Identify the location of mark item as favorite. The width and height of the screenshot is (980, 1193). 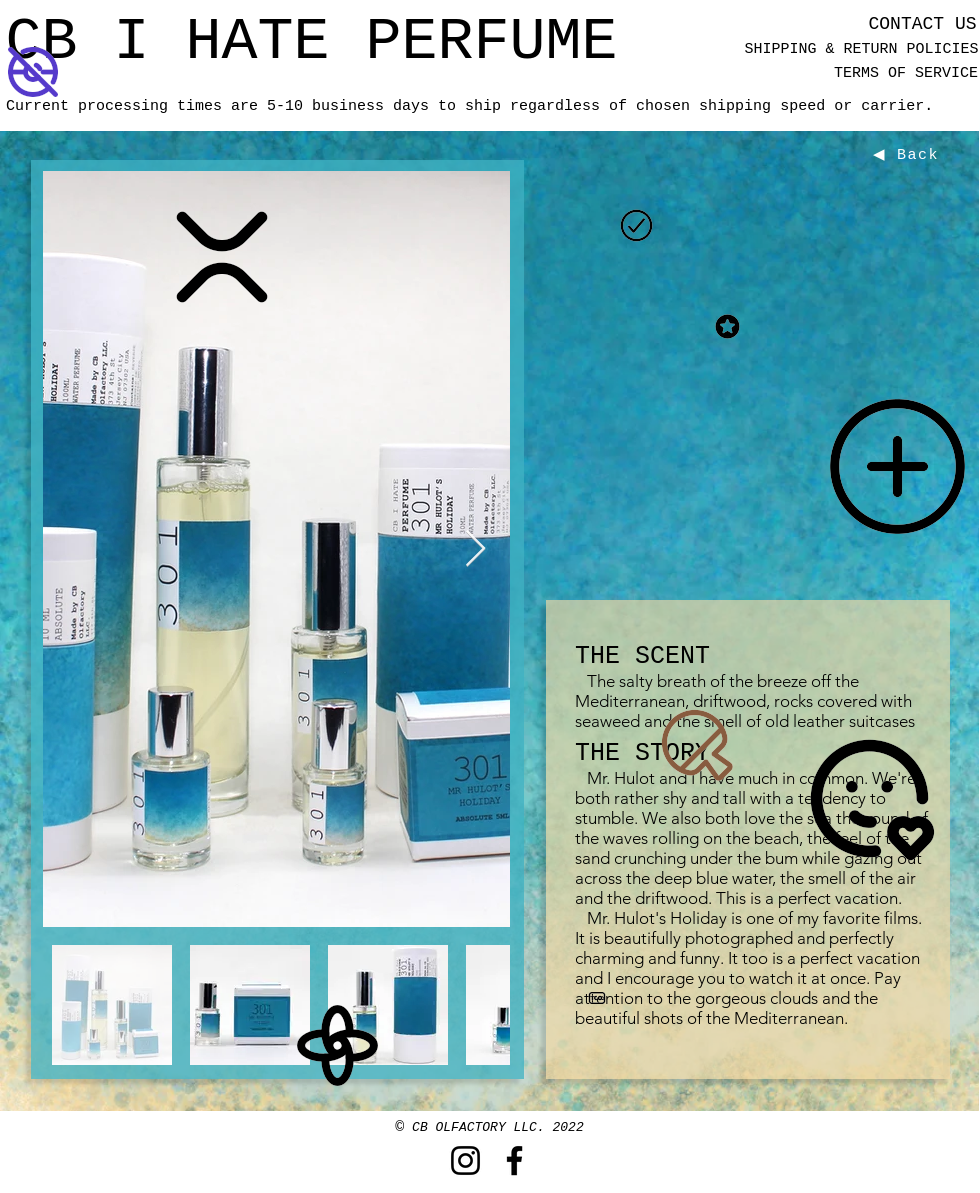
(727, 326).